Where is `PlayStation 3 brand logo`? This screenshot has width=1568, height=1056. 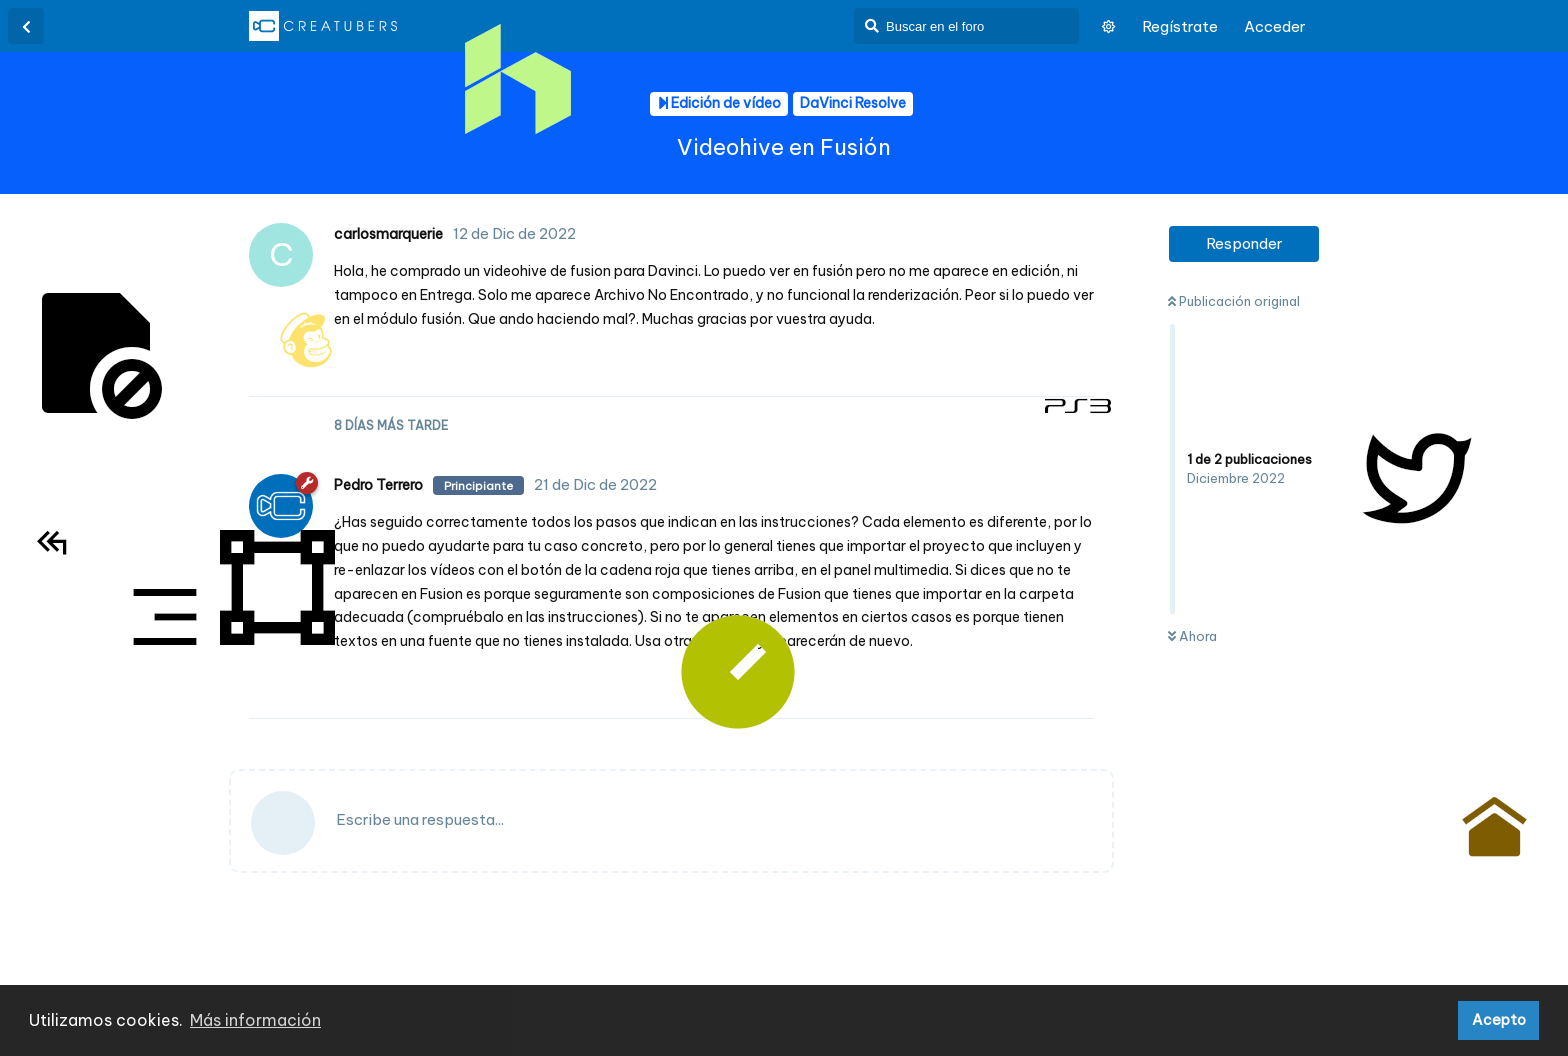 PlayStation 3 brand logo is located at coordinates (1078, 406).